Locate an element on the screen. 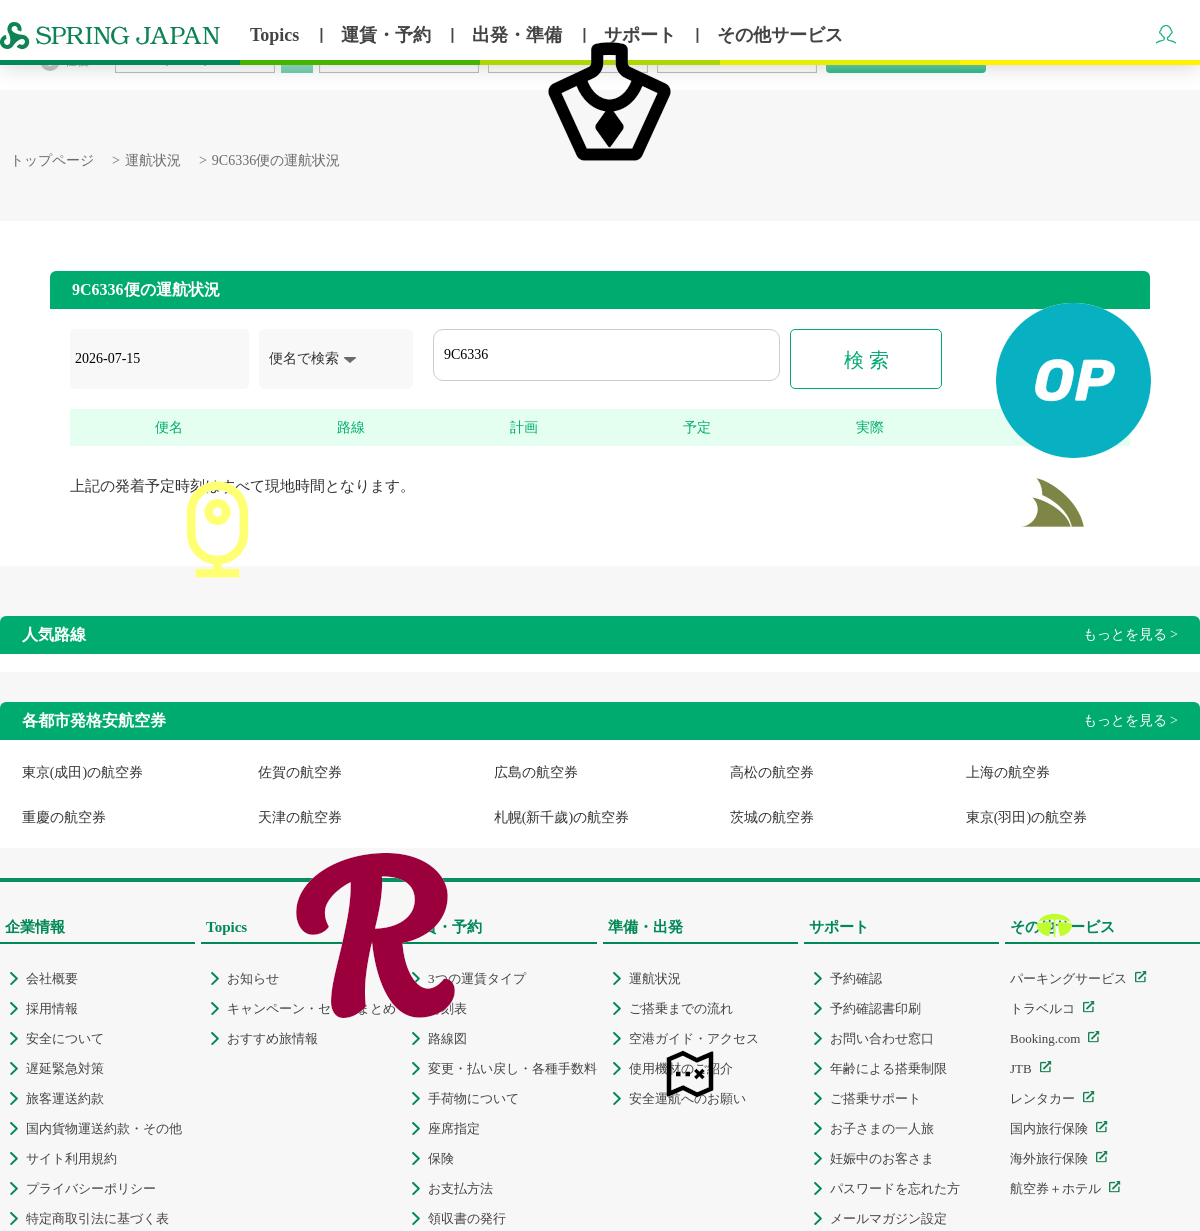 The height and width of the screenshot is (1231, 1200). open the RunRun.it app is located at coordinates (375, 935).